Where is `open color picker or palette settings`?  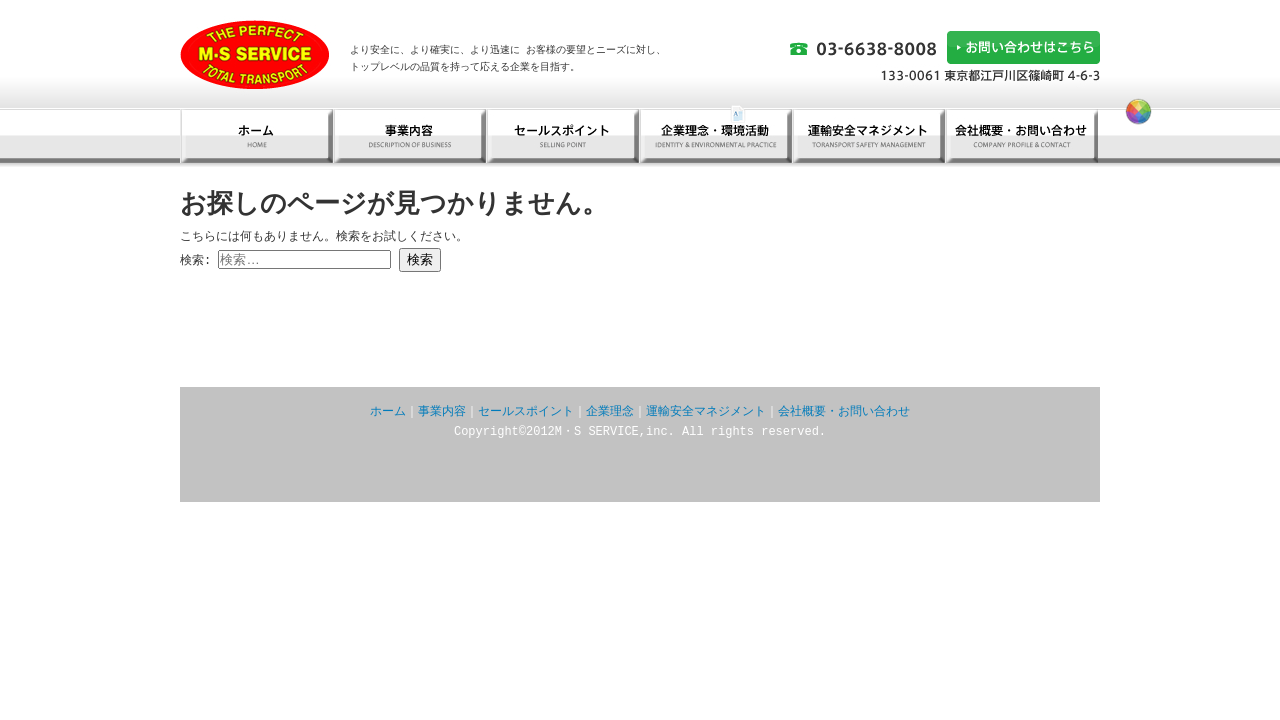
open color picker or palette settings is located at coordinates (1138, 111).